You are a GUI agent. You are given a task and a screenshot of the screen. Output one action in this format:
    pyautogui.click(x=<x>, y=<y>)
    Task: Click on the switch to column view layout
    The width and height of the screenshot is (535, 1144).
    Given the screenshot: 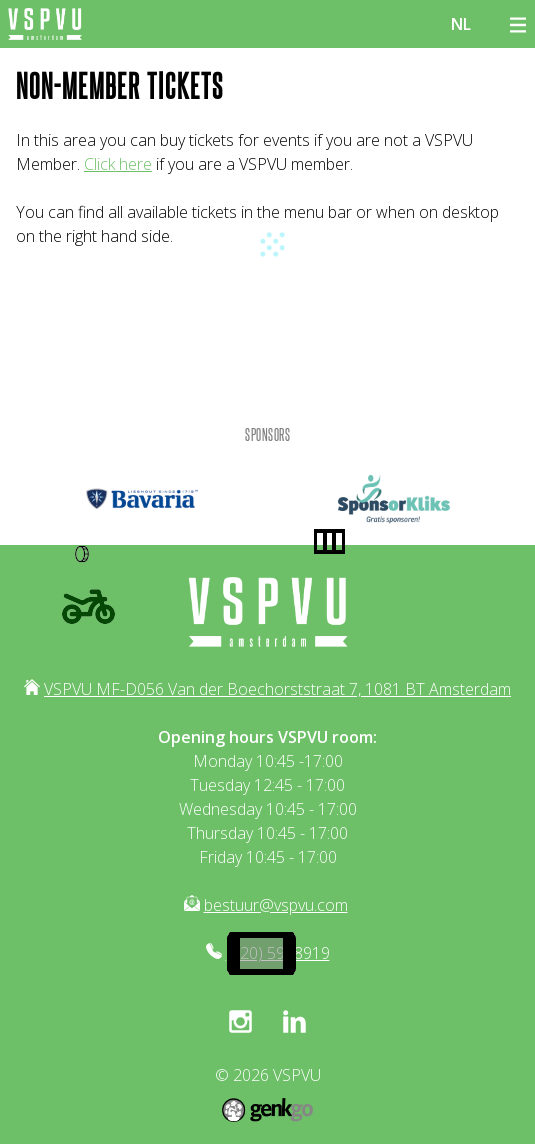 What is the action you would take?
    pyautogui.click(x=328, y=542)
    